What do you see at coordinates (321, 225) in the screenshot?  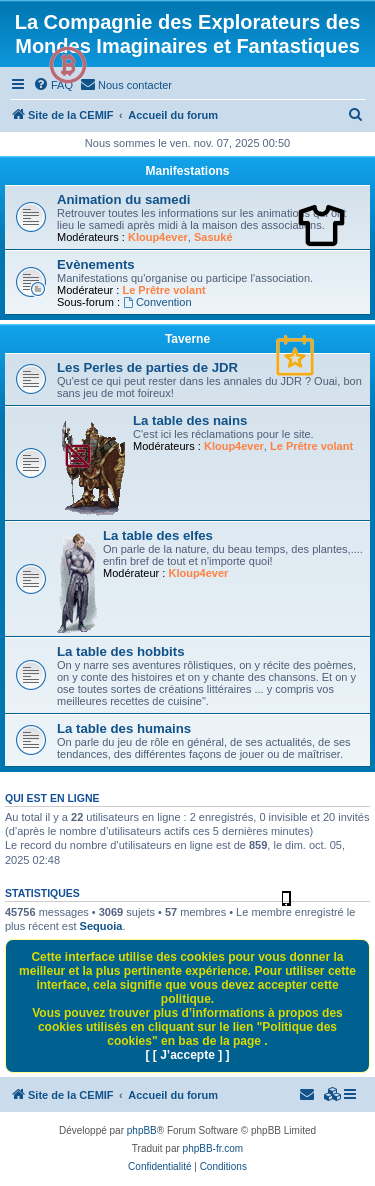 I see `browse clothing or apparel items` at bounding box center [321, 225].